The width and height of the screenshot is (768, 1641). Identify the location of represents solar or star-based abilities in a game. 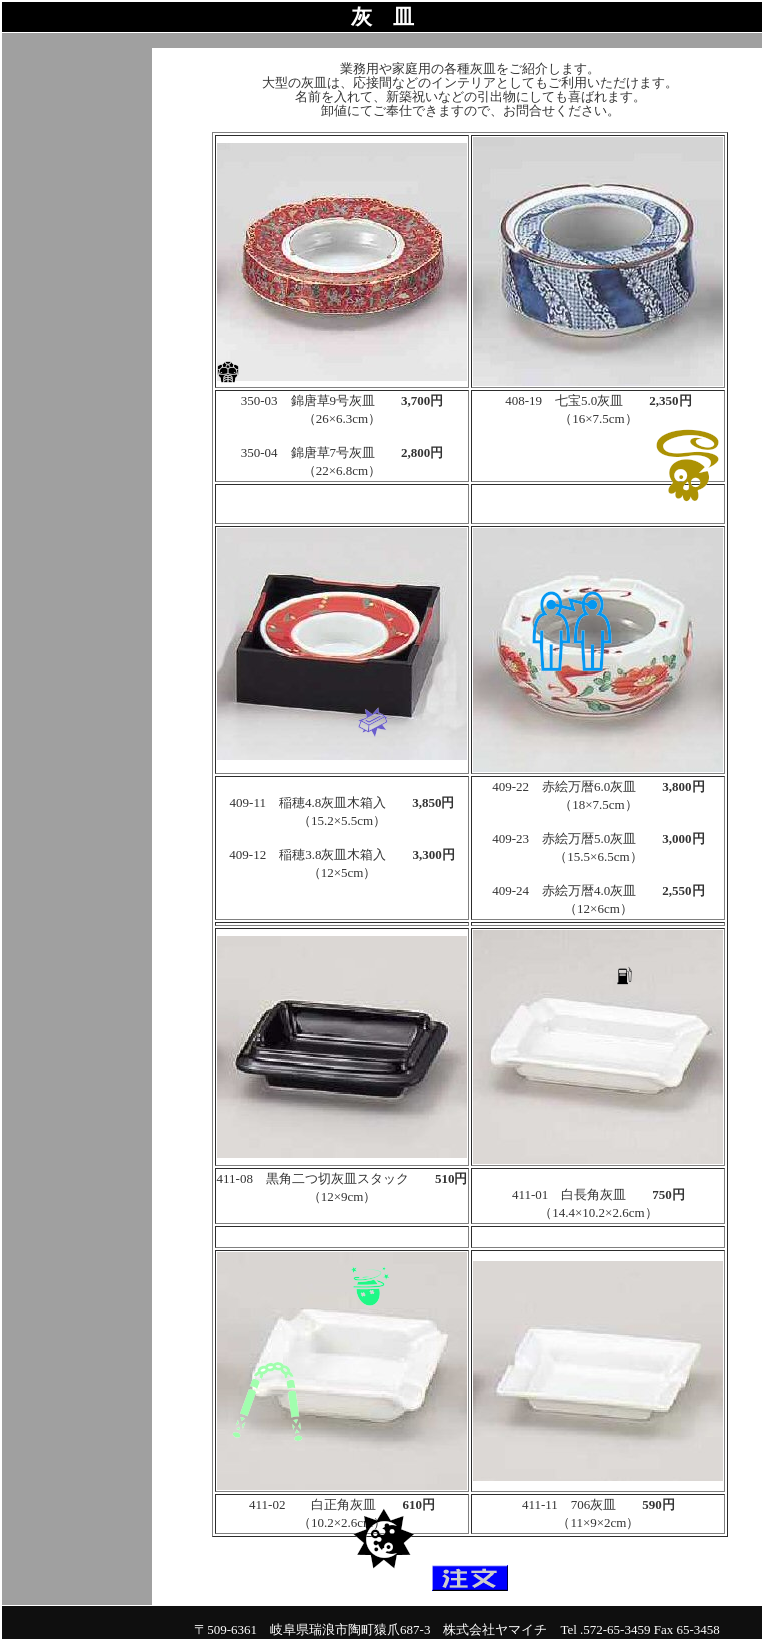
(383, 1538).